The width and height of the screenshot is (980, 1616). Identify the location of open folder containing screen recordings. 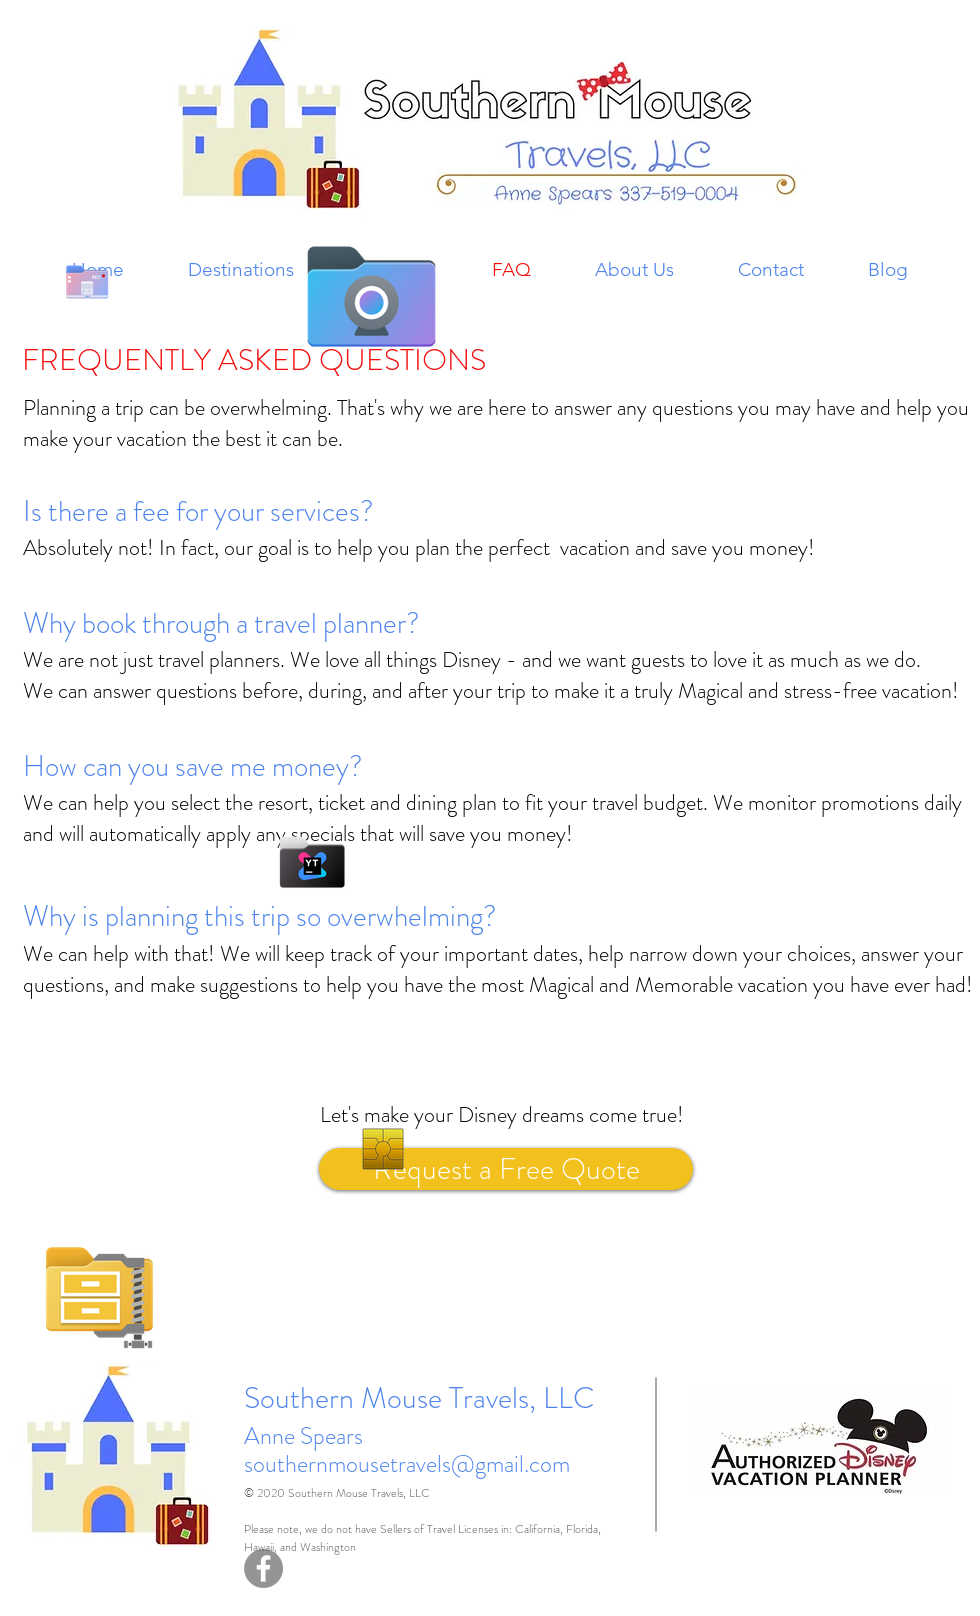
(87, 283).